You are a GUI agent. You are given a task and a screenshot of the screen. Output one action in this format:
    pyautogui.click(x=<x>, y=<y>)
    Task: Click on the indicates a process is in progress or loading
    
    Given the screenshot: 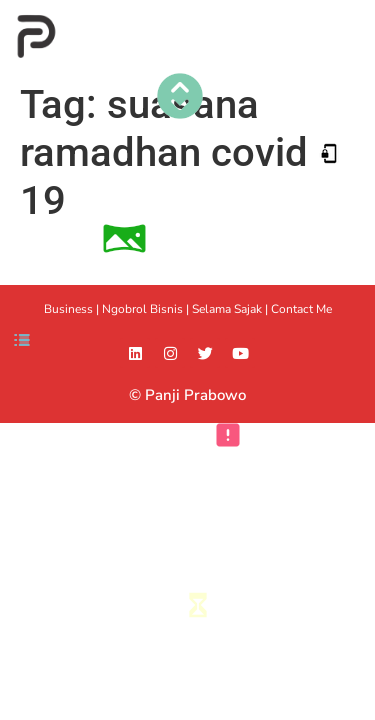 What is the action you would take?
    pyautogui.click(x=198, y=605)
    